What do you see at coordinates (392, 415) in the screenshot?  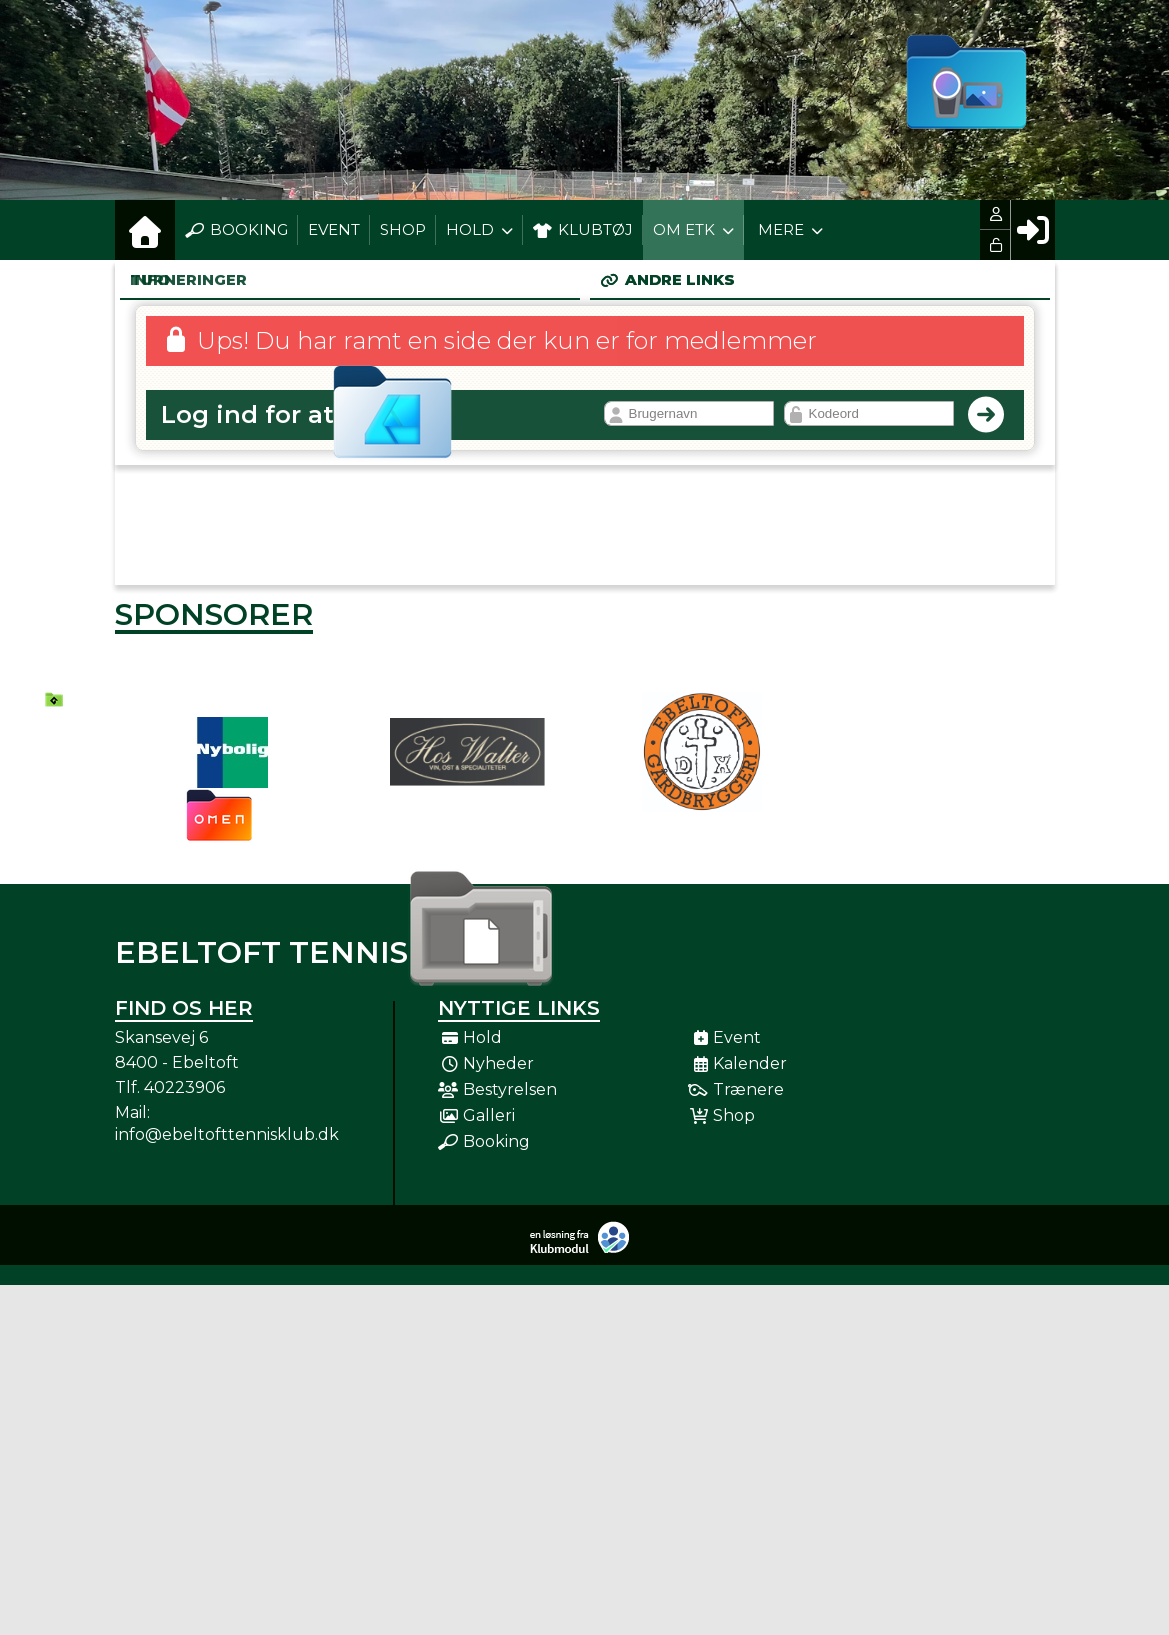 I see `open folder containing Affinity Designer files` at bounding box center [392, 415].